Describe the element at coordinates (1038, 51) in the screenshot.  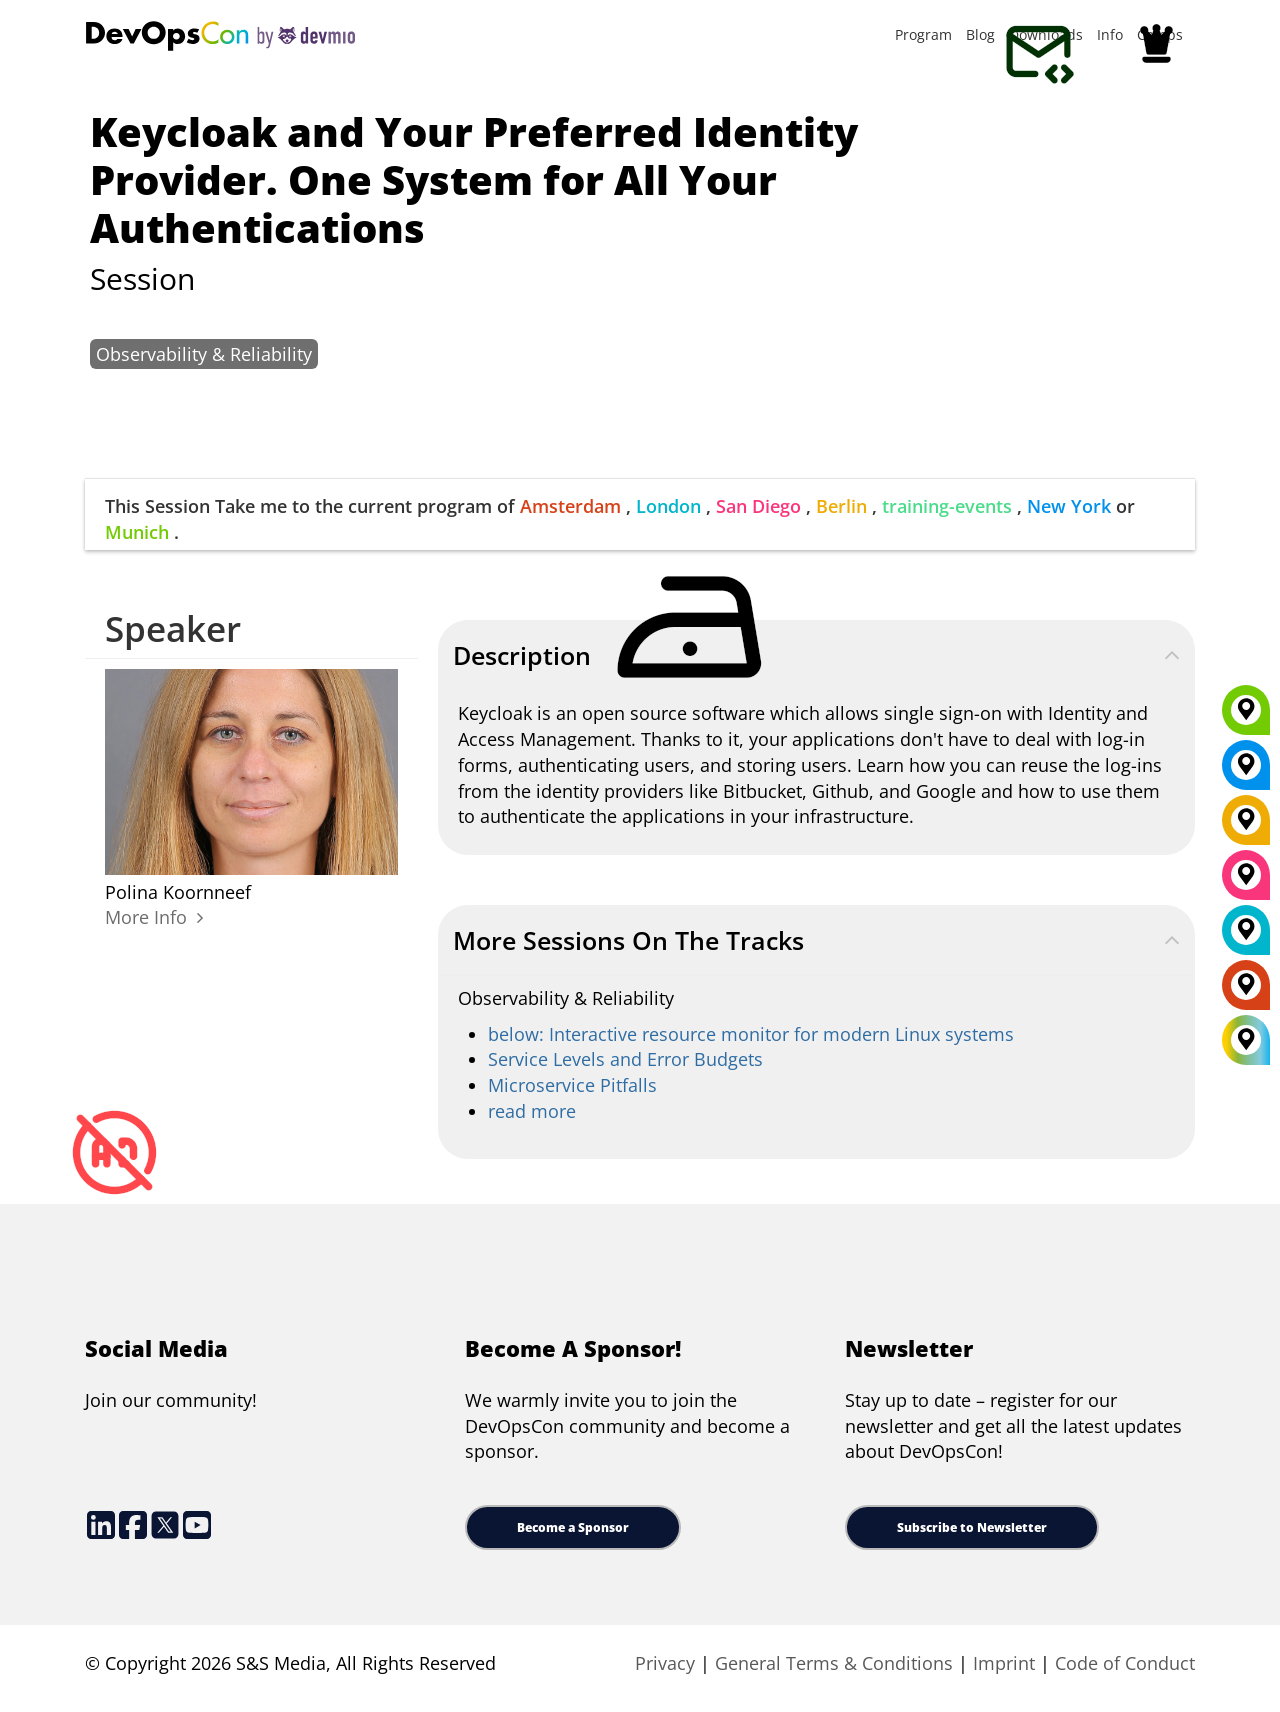
I see `access email developer settings` at that location.